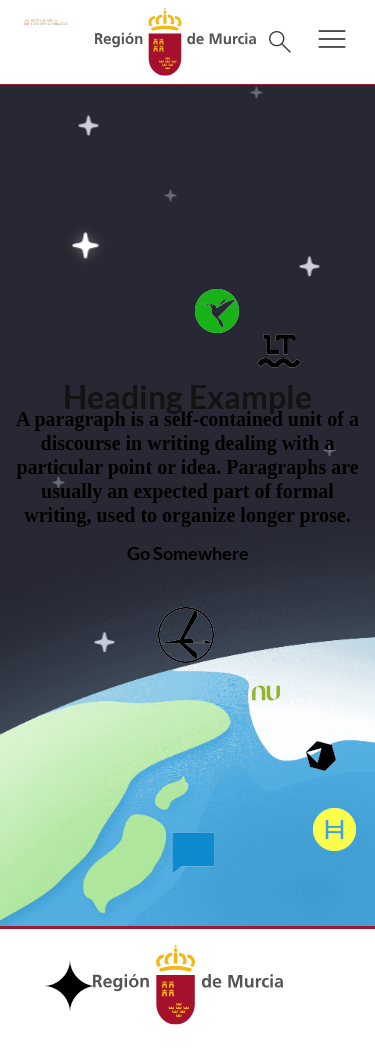  Describe the element at coordinates (279, 351) in the screenshot. I see `open LanguageTool grammar and spell checker` at that location.